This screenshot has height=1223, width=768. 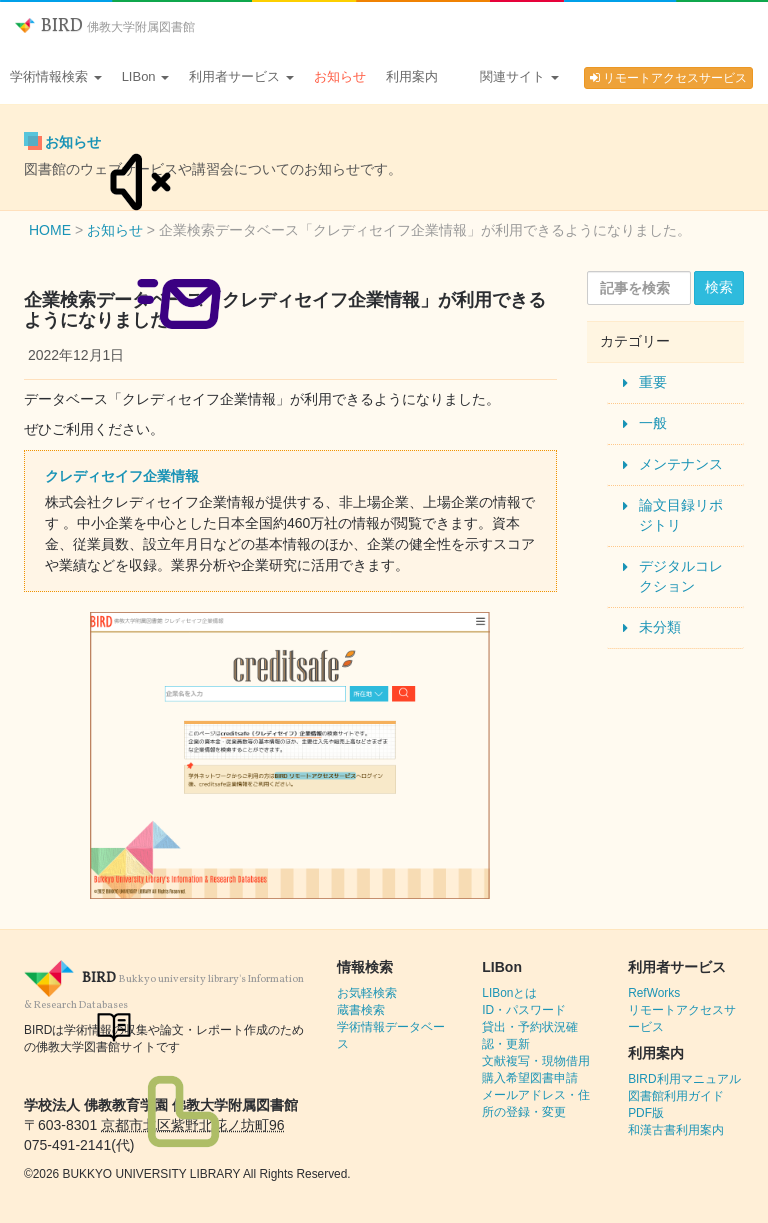 I want to click on mute audio or sound, so click(x=142, y=182).